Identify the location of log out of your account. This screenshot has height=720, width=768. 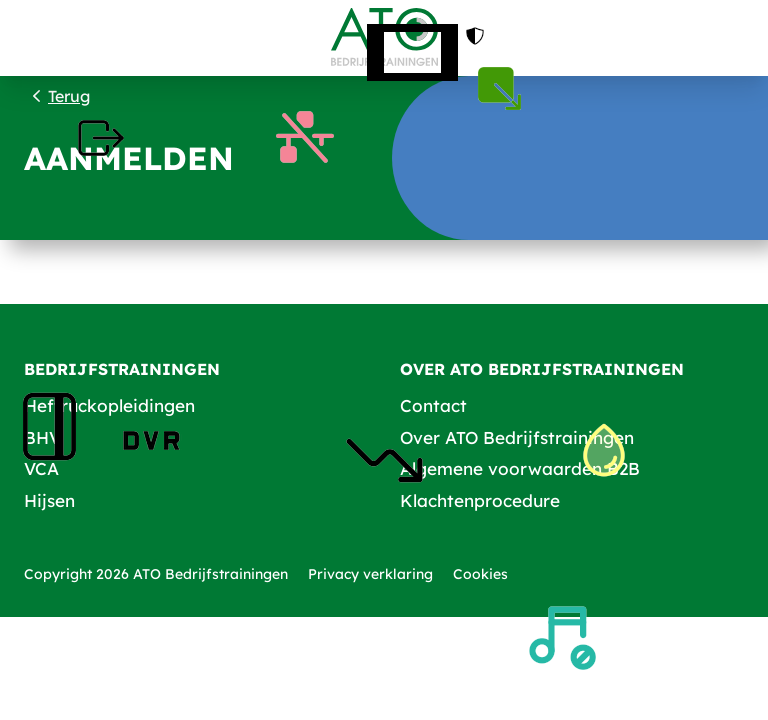
(101, 138).